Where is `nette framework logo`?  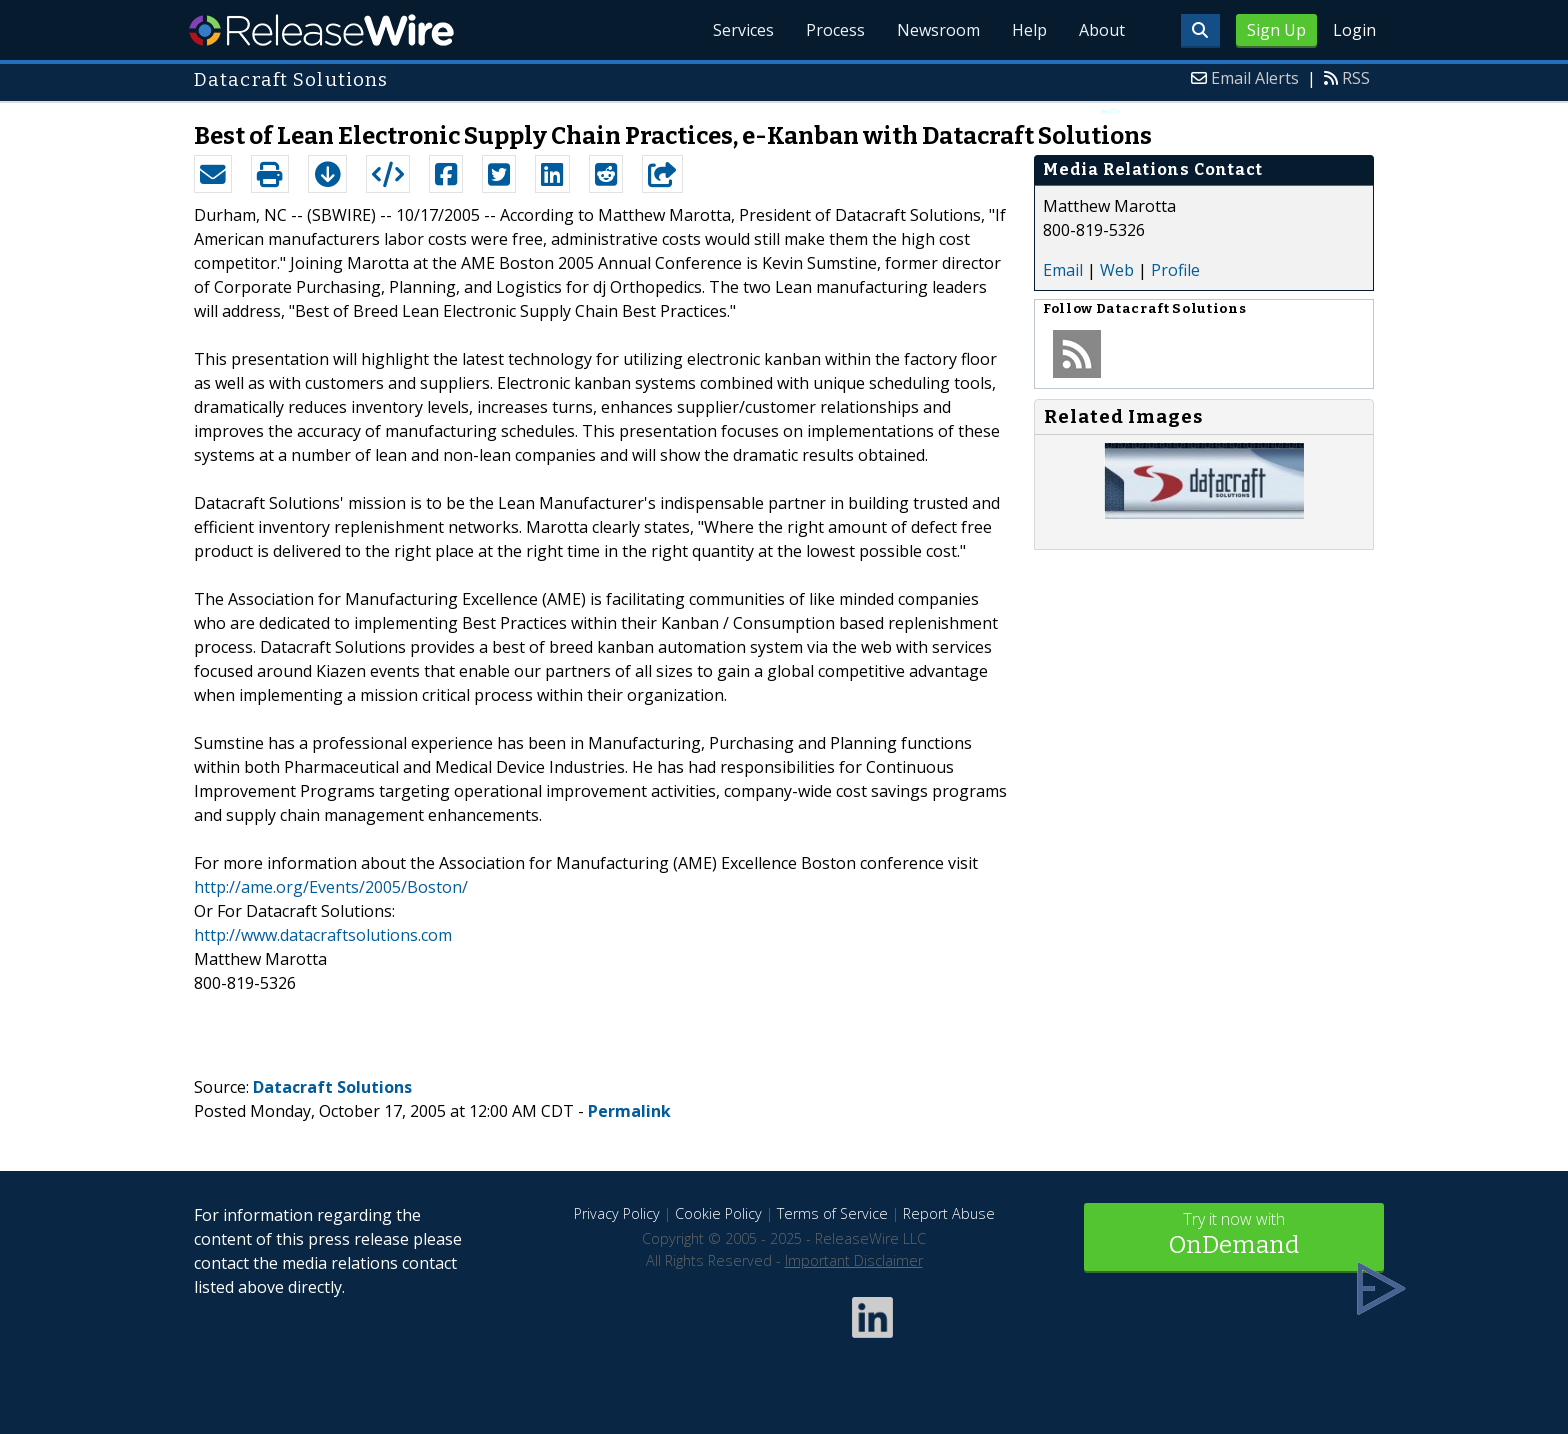
nette framework logo is located at coordinates (1111, 111).